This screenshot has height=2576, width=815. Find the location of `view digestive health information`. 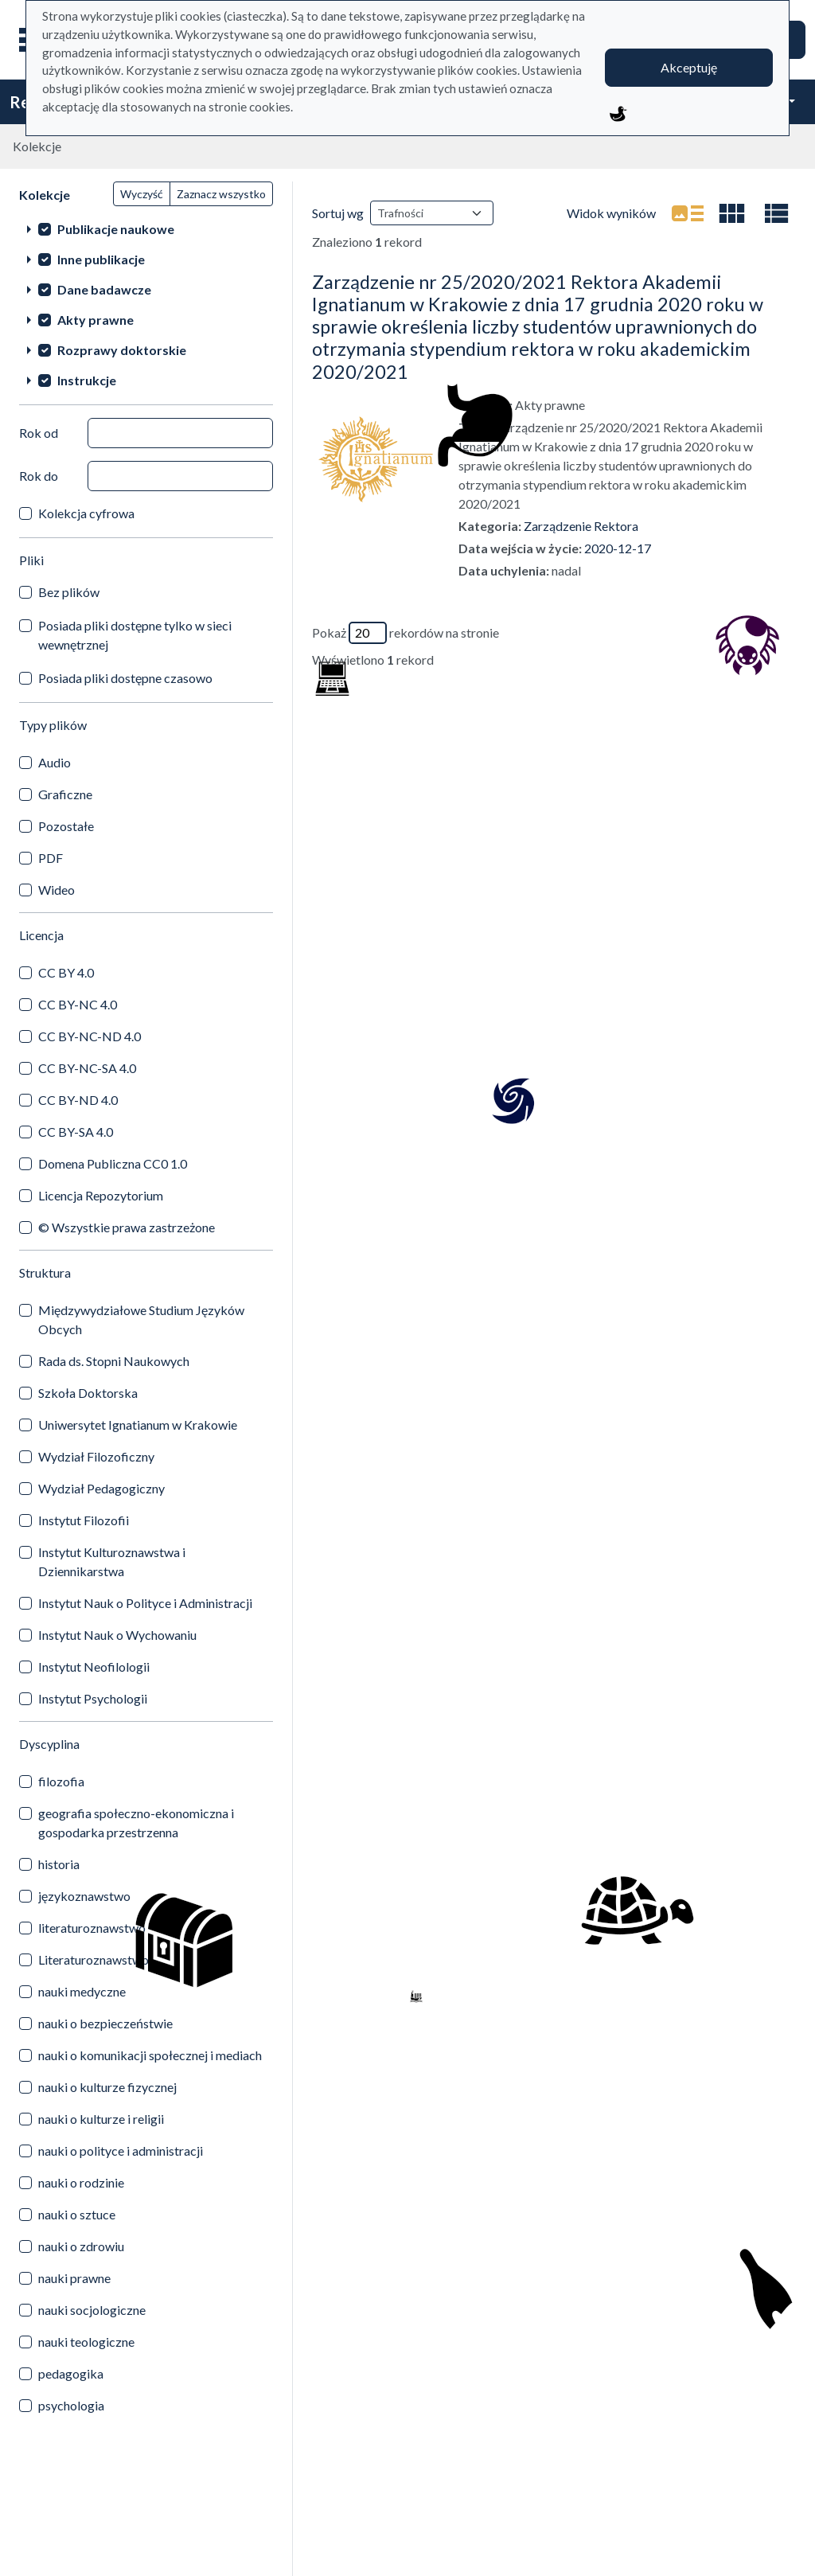

view digestive health information is located at coordinates (475, 425).